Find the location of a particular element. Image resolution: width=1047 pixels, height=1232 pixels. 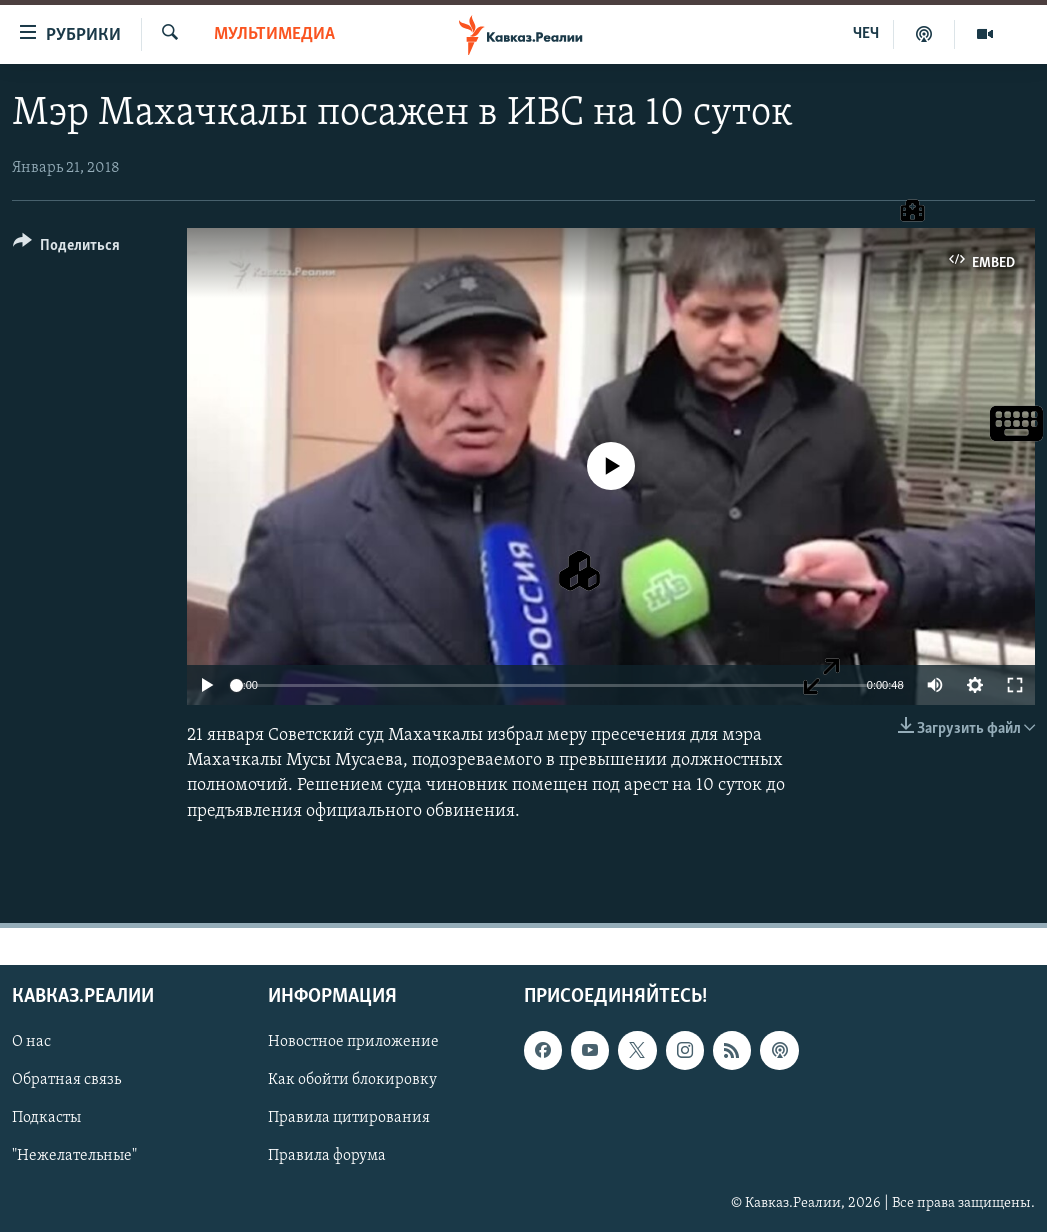

view 3D objects or models is located at coordinates (579, 571).